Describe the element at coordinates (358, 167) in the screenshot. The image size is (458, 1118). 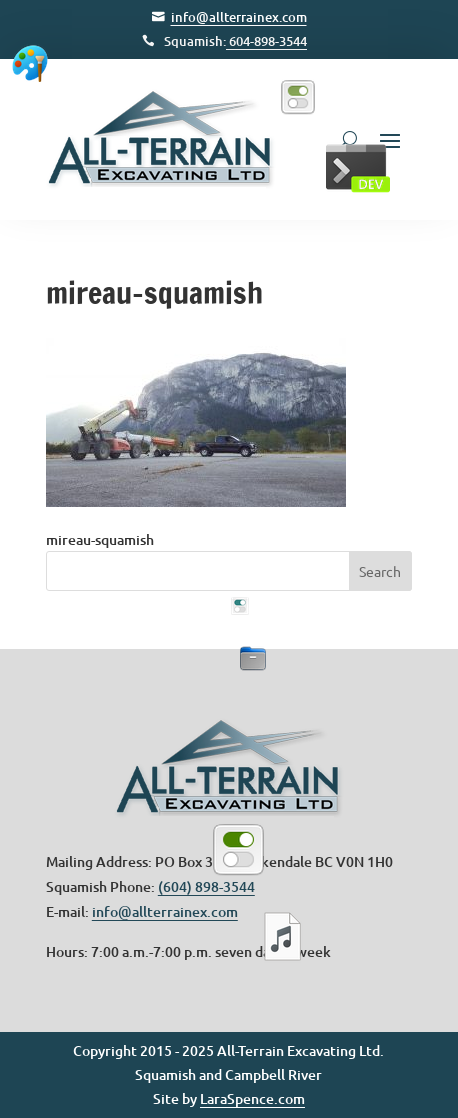
I see `open the developer terminal application` at that location.